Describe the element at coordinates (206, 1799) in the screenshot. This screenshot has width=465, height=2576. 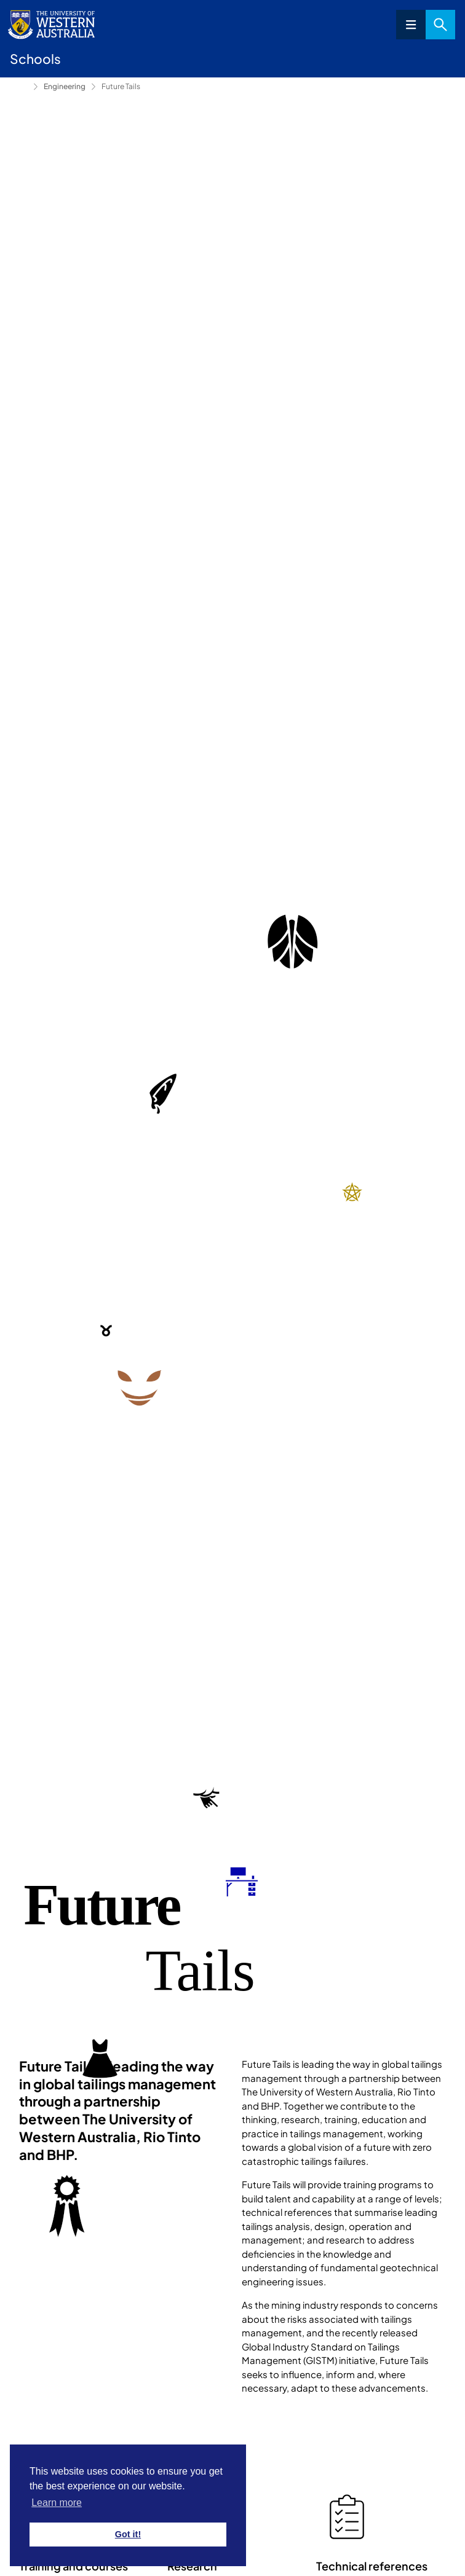
I see `activate a divine power or special ability` at that location.